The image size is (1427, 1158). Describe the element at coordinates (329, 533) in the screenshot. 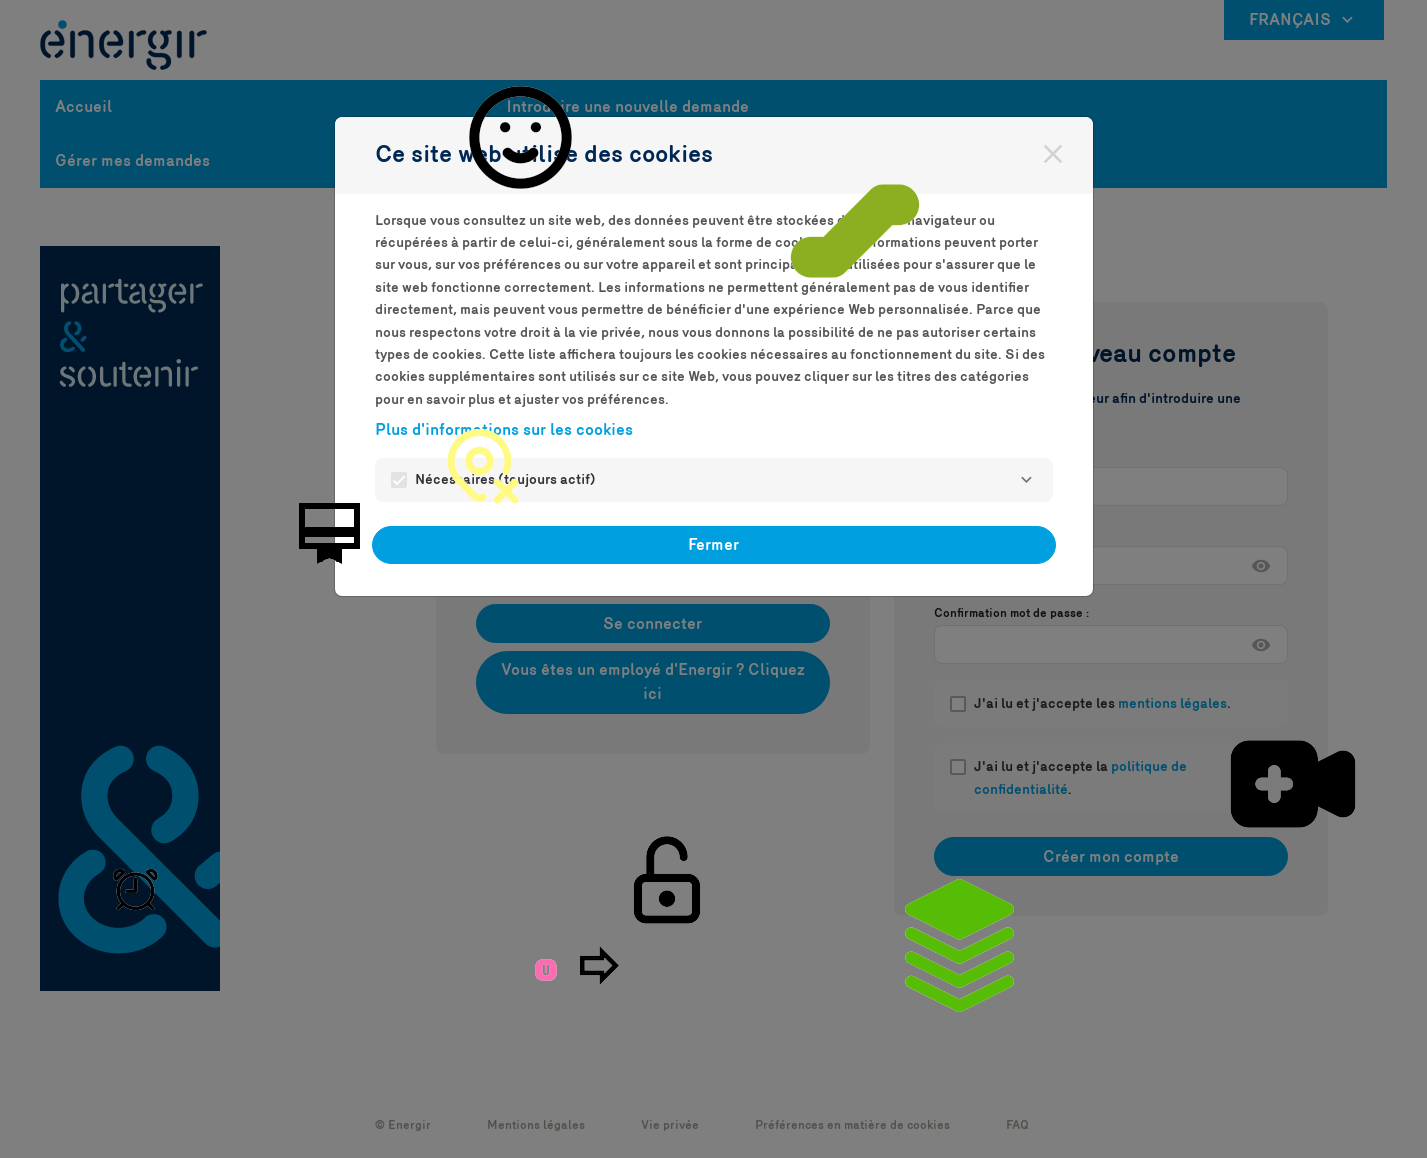

I see `view membership card or subscription details` at that location.